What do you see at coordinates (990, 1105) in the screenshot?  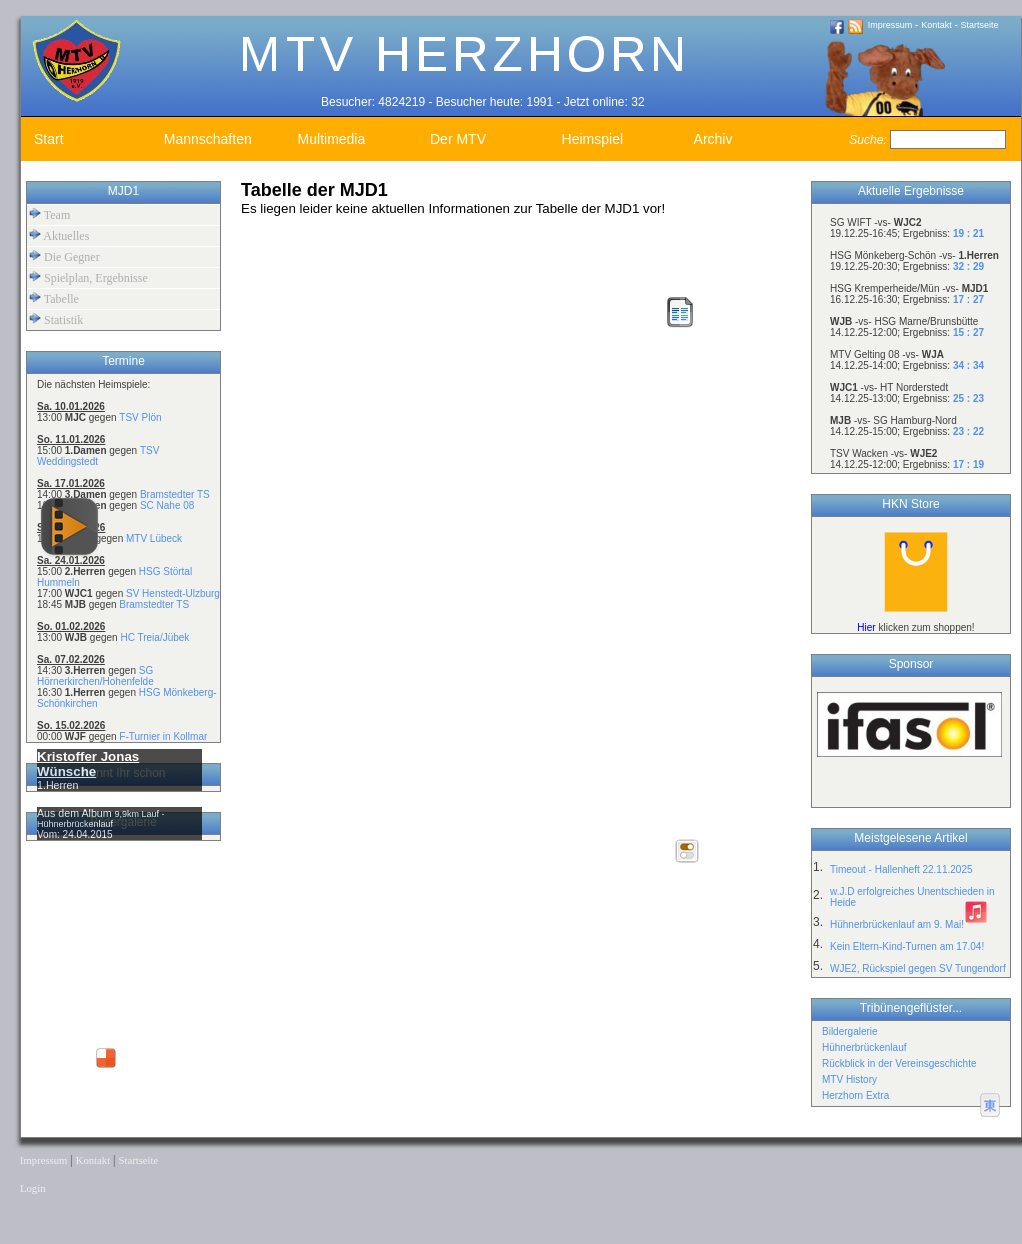 I see `launch the GNOME Mahjongg game` at bounding box center [990, 1105].